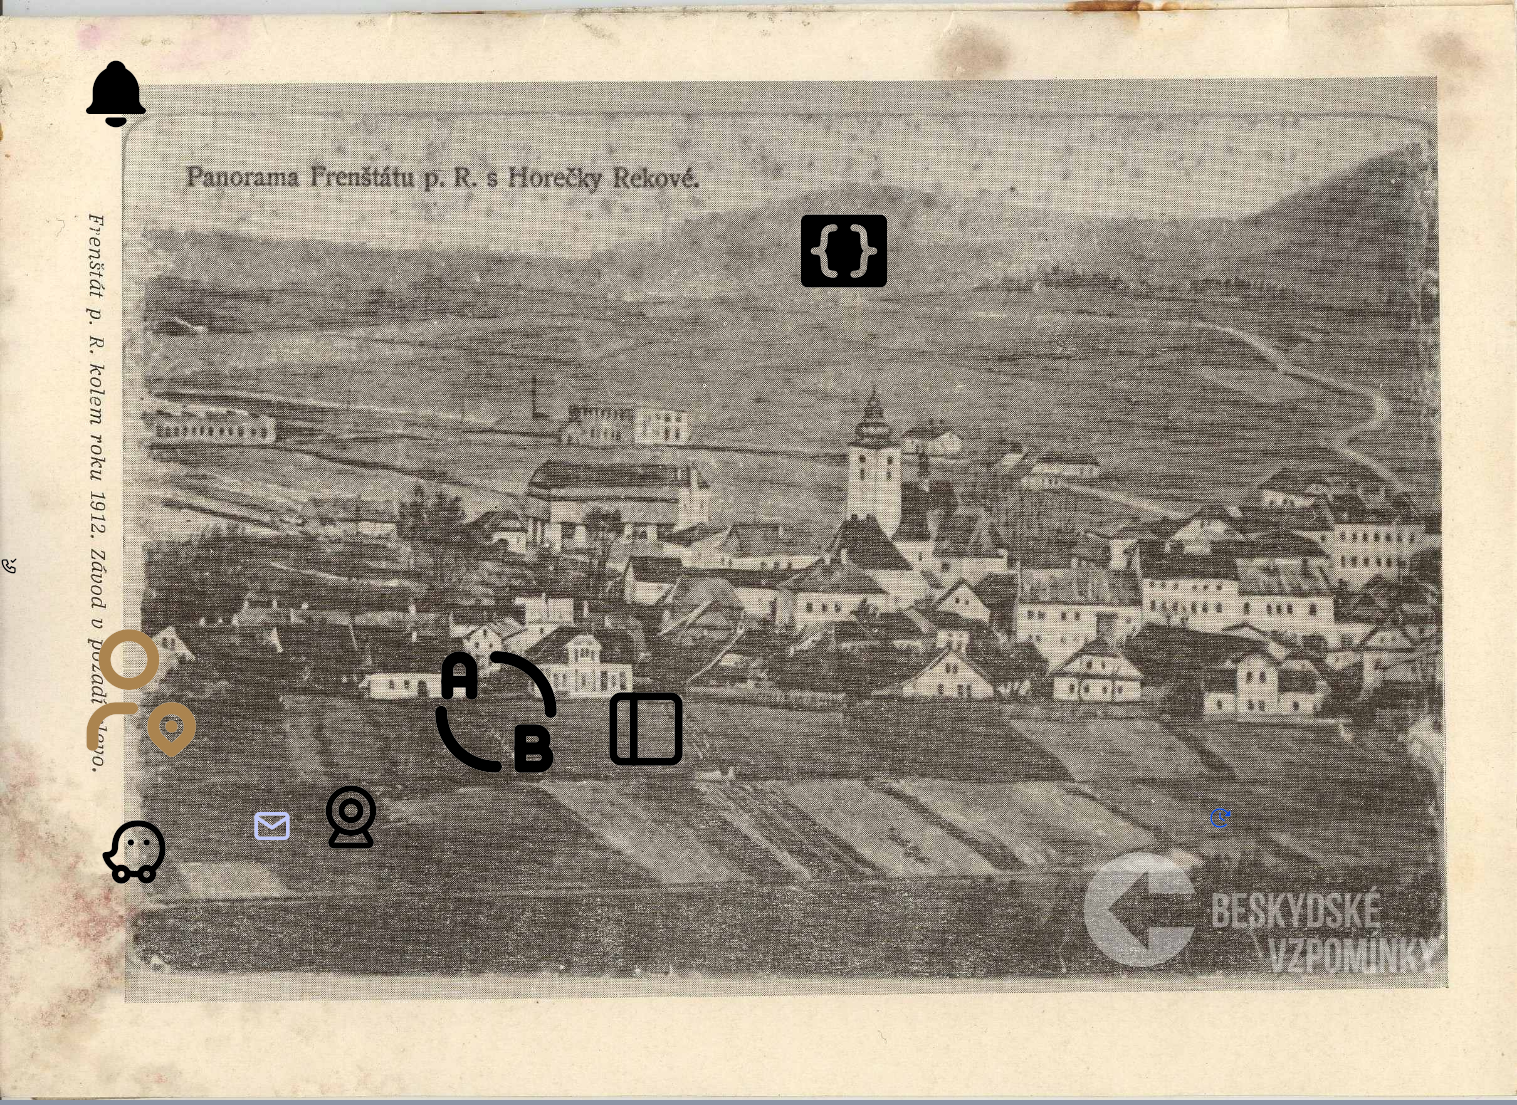 The image size is (1517, 1105). What do you see at coordinates (272, 826) in the screenshot?
I see `open your email inbox` at bounding box center [272, 826].